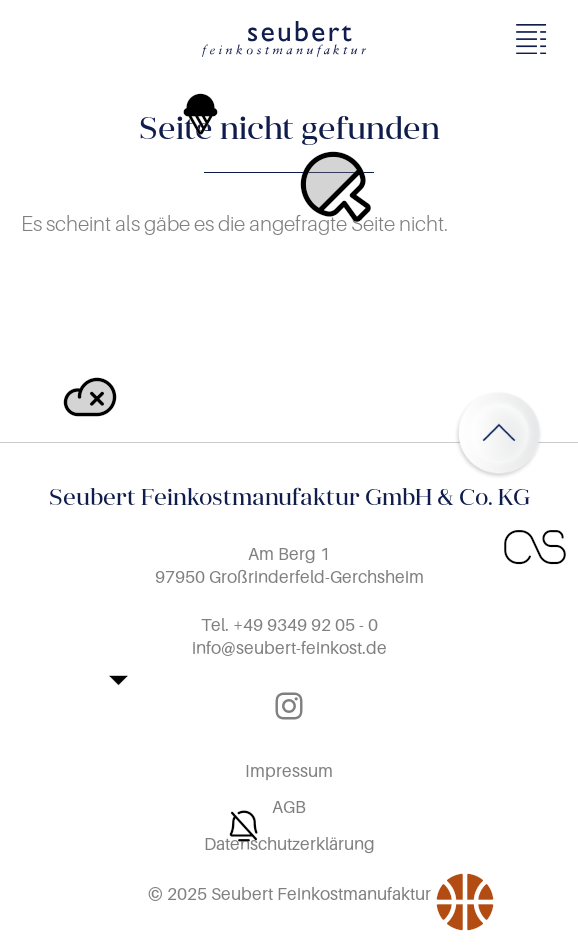 This screenshot has width=578, height=948. What do you see at coordinates (244, 826) in the screenshot?
I see `mute notifications` at bounding box center [244, 826].